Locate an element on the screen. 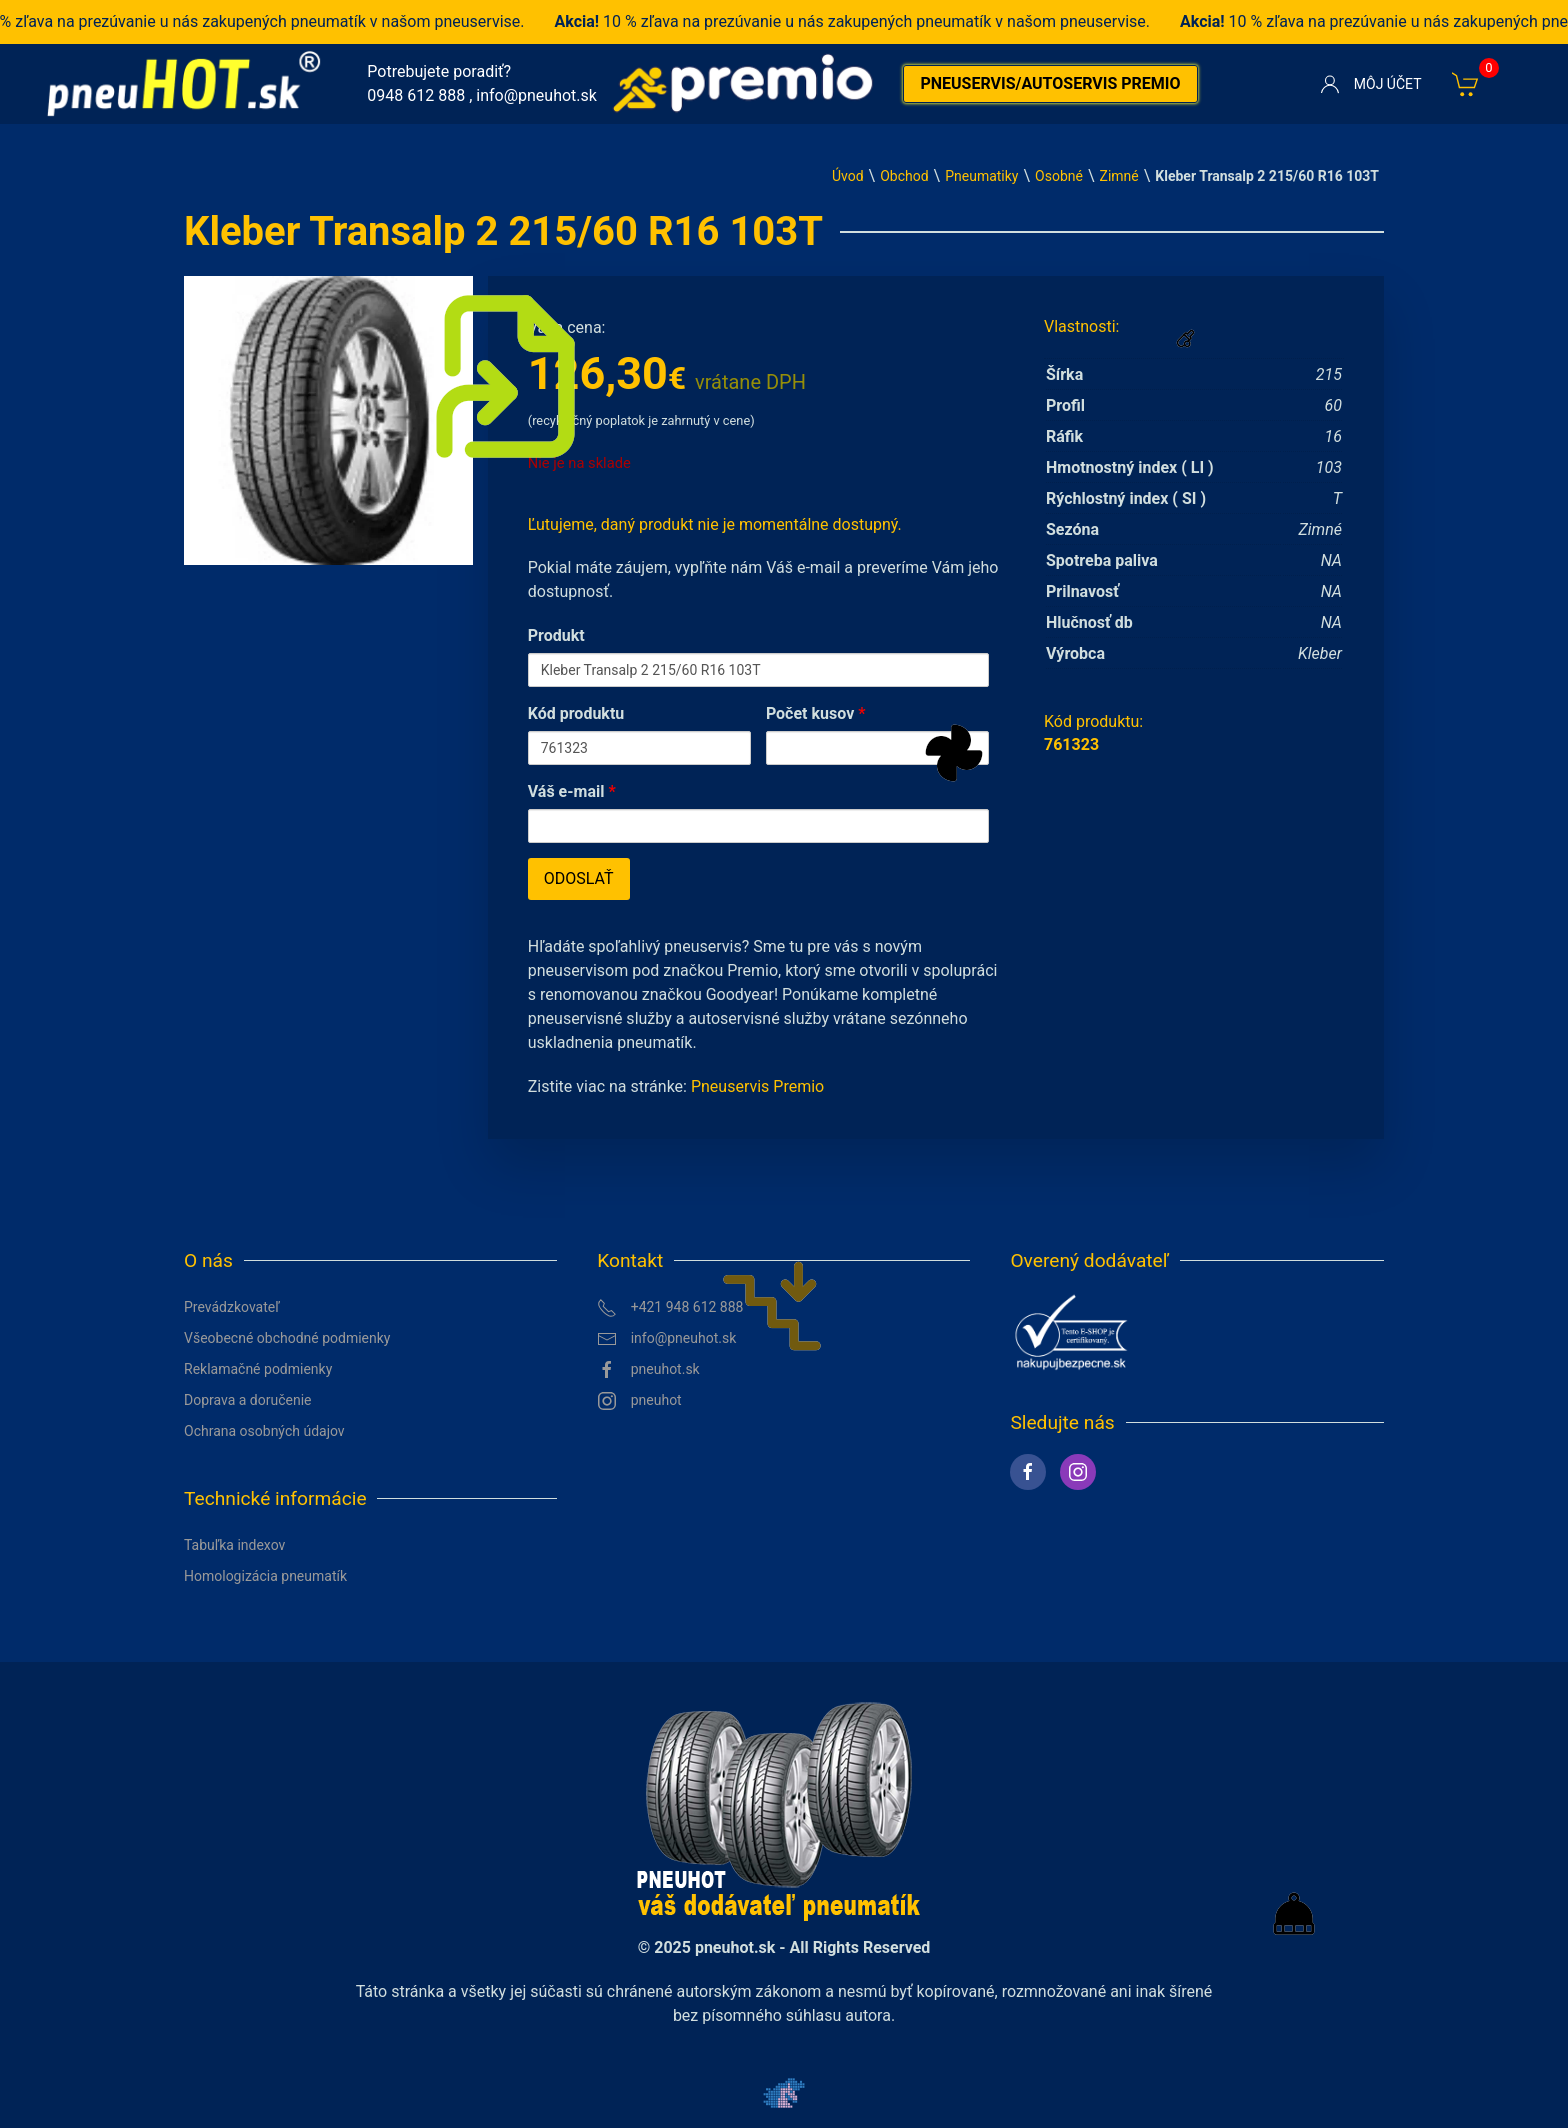 The height and width of the screenshot is (2128, 1568). select winter or cold weather clothing category is located at coordinates (1294, 1916).